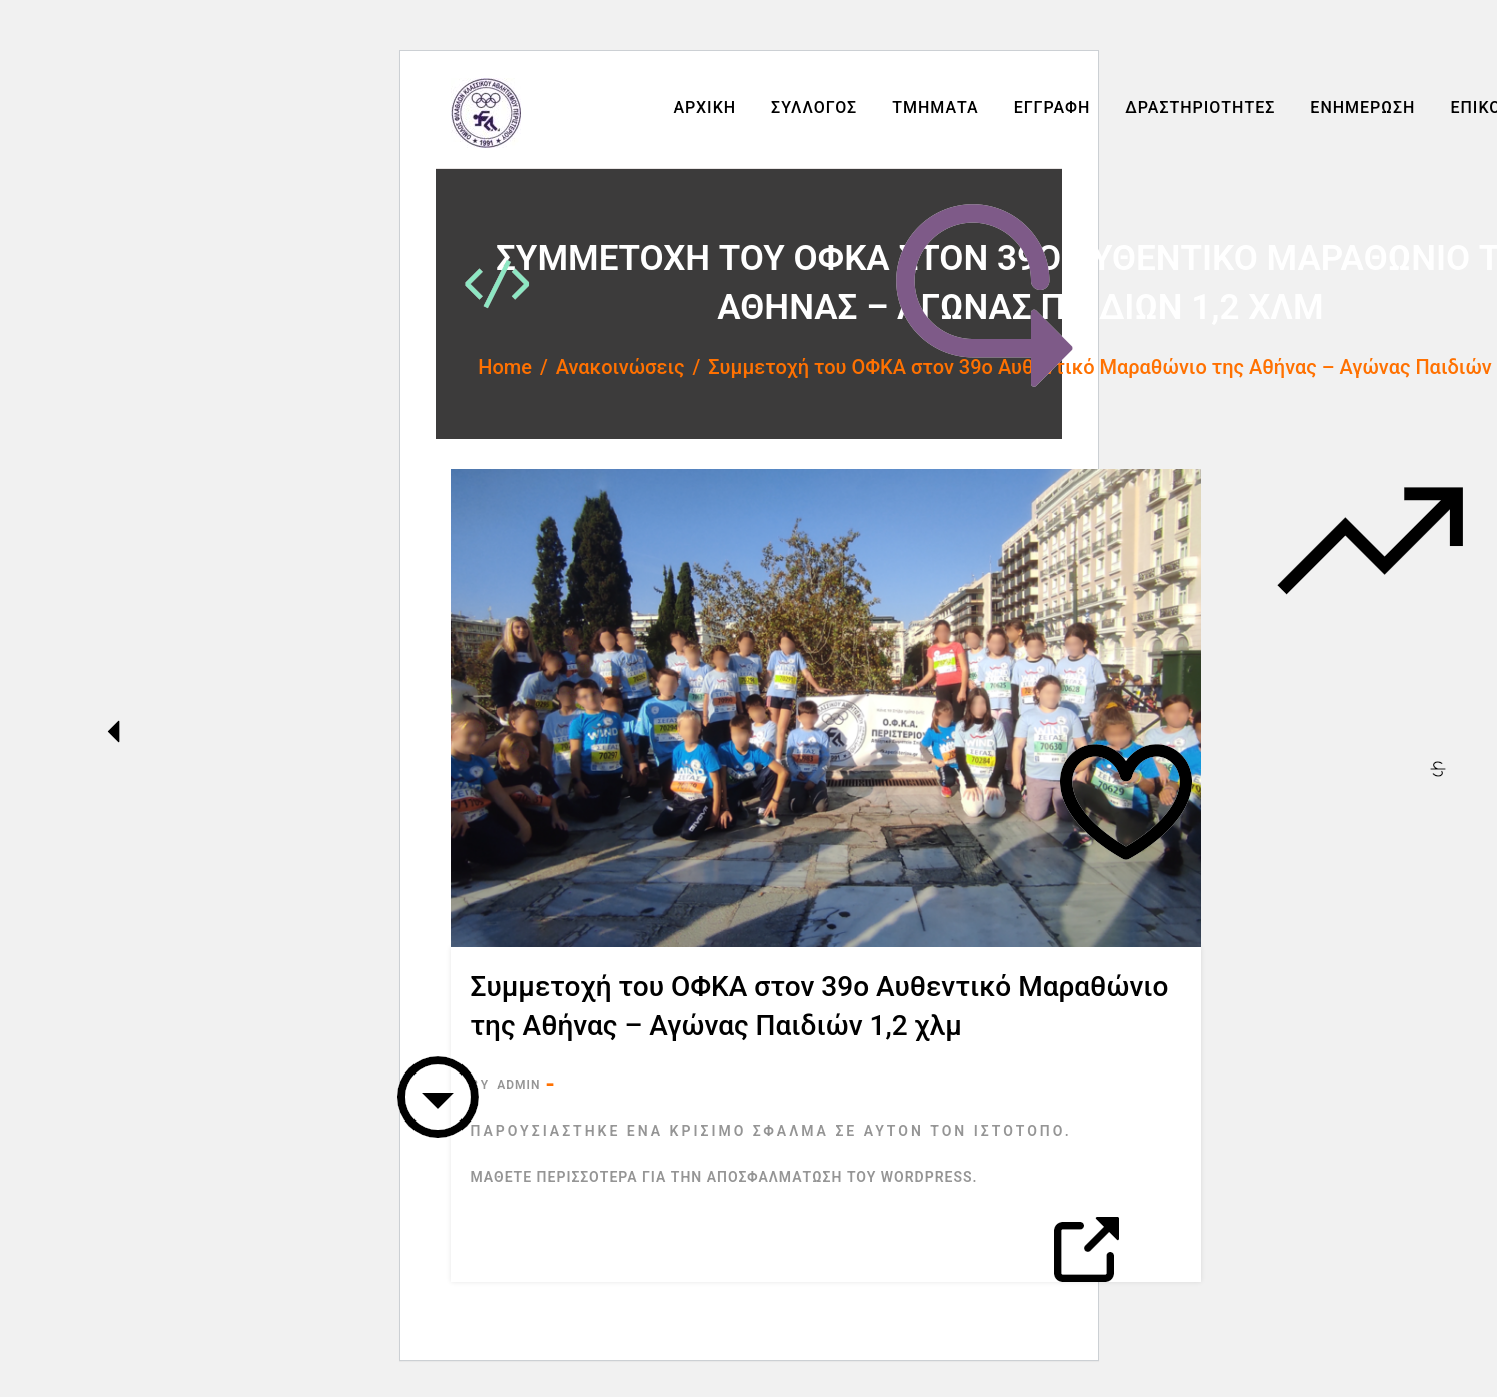 The height and width of the screenshot is (1397, 1497). I want to click on navigate back to the previous screen, so click(113, 731).